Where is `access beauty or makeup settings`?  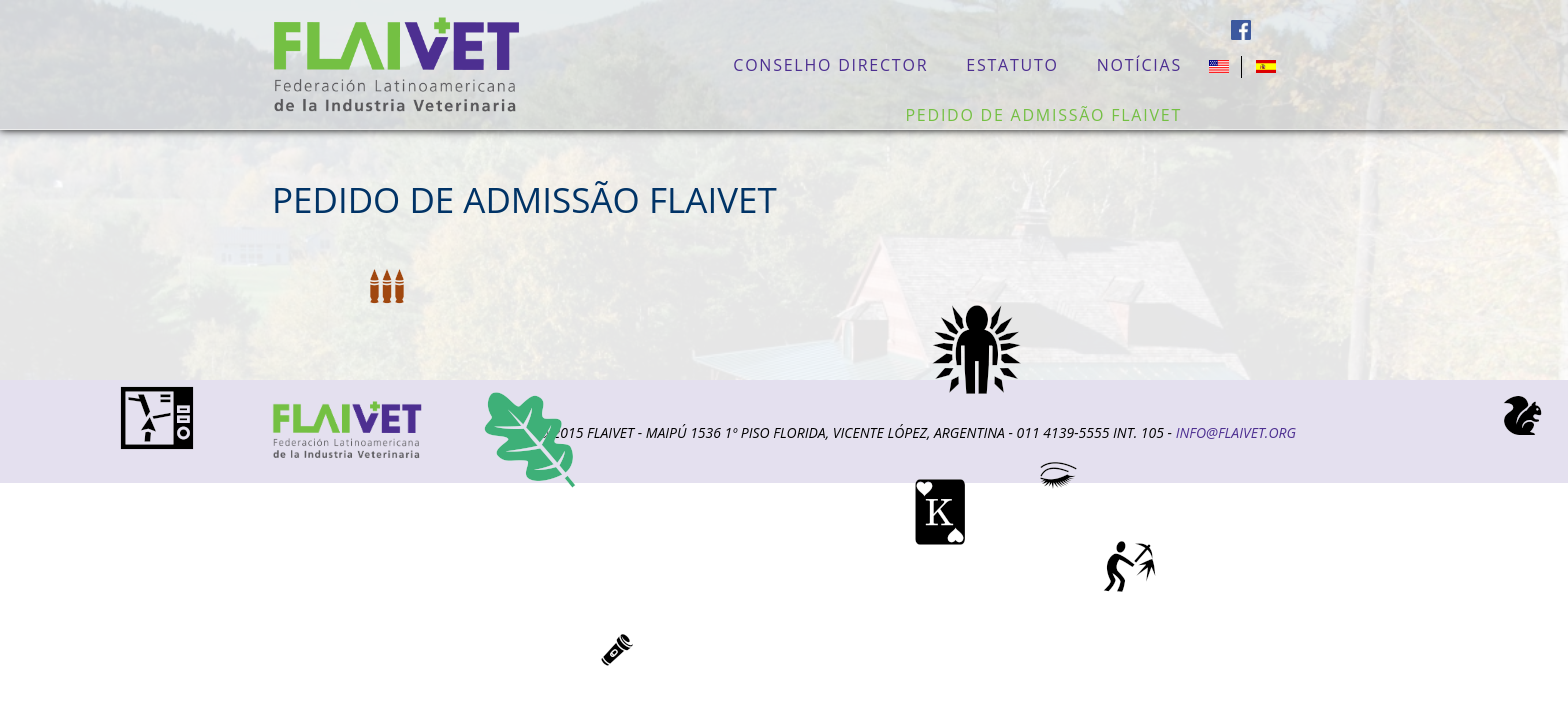
access beauty or makeup settings is located at coordinates (1058, 475).